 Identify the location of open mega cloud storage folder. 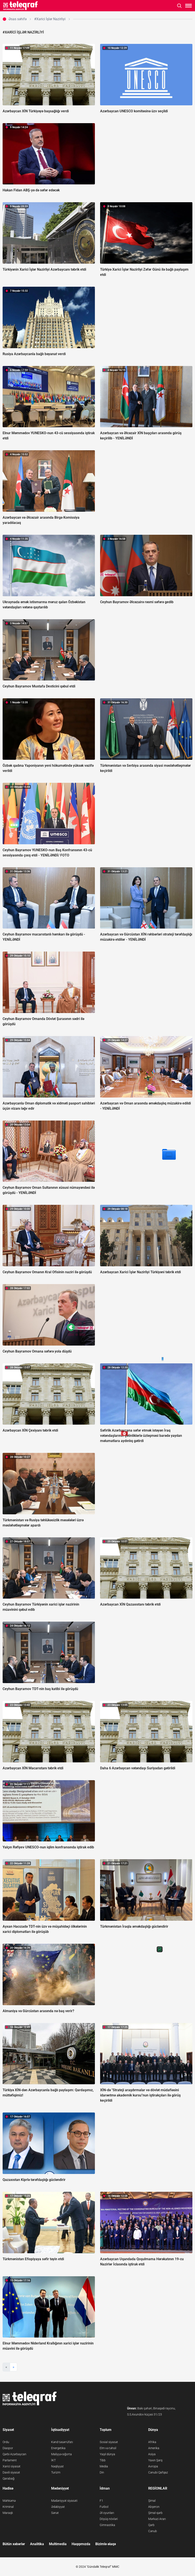
(124, 1433).